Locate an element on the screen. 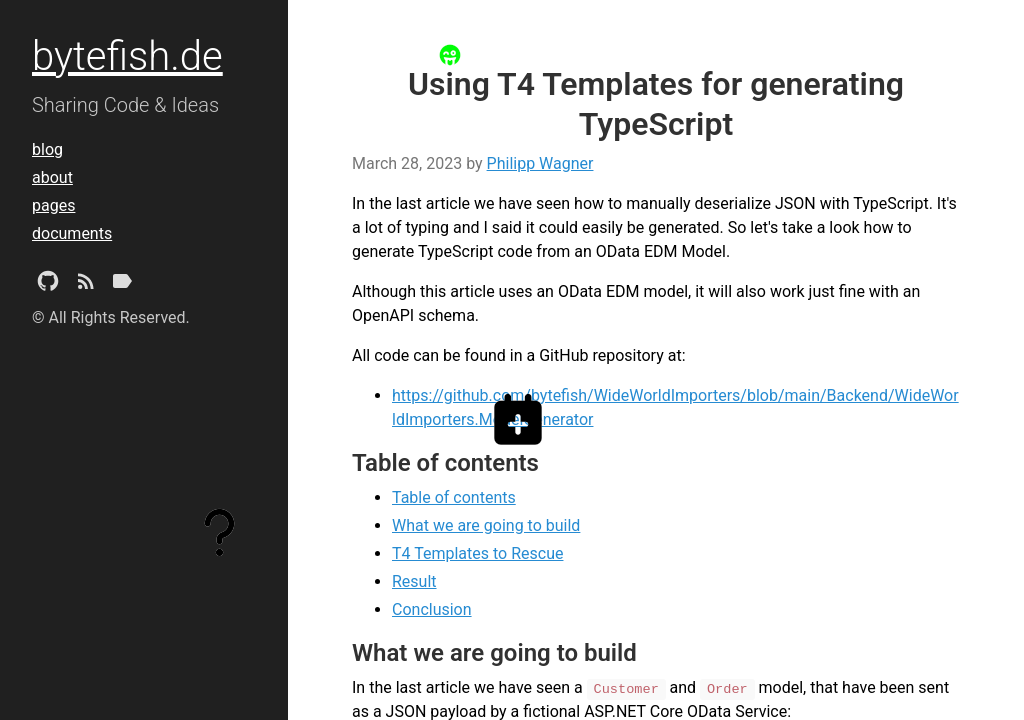 Image resolution: width=1024 pixels, height=720 pixels. add a new event to your calendar is located at coordinates (518, 421).